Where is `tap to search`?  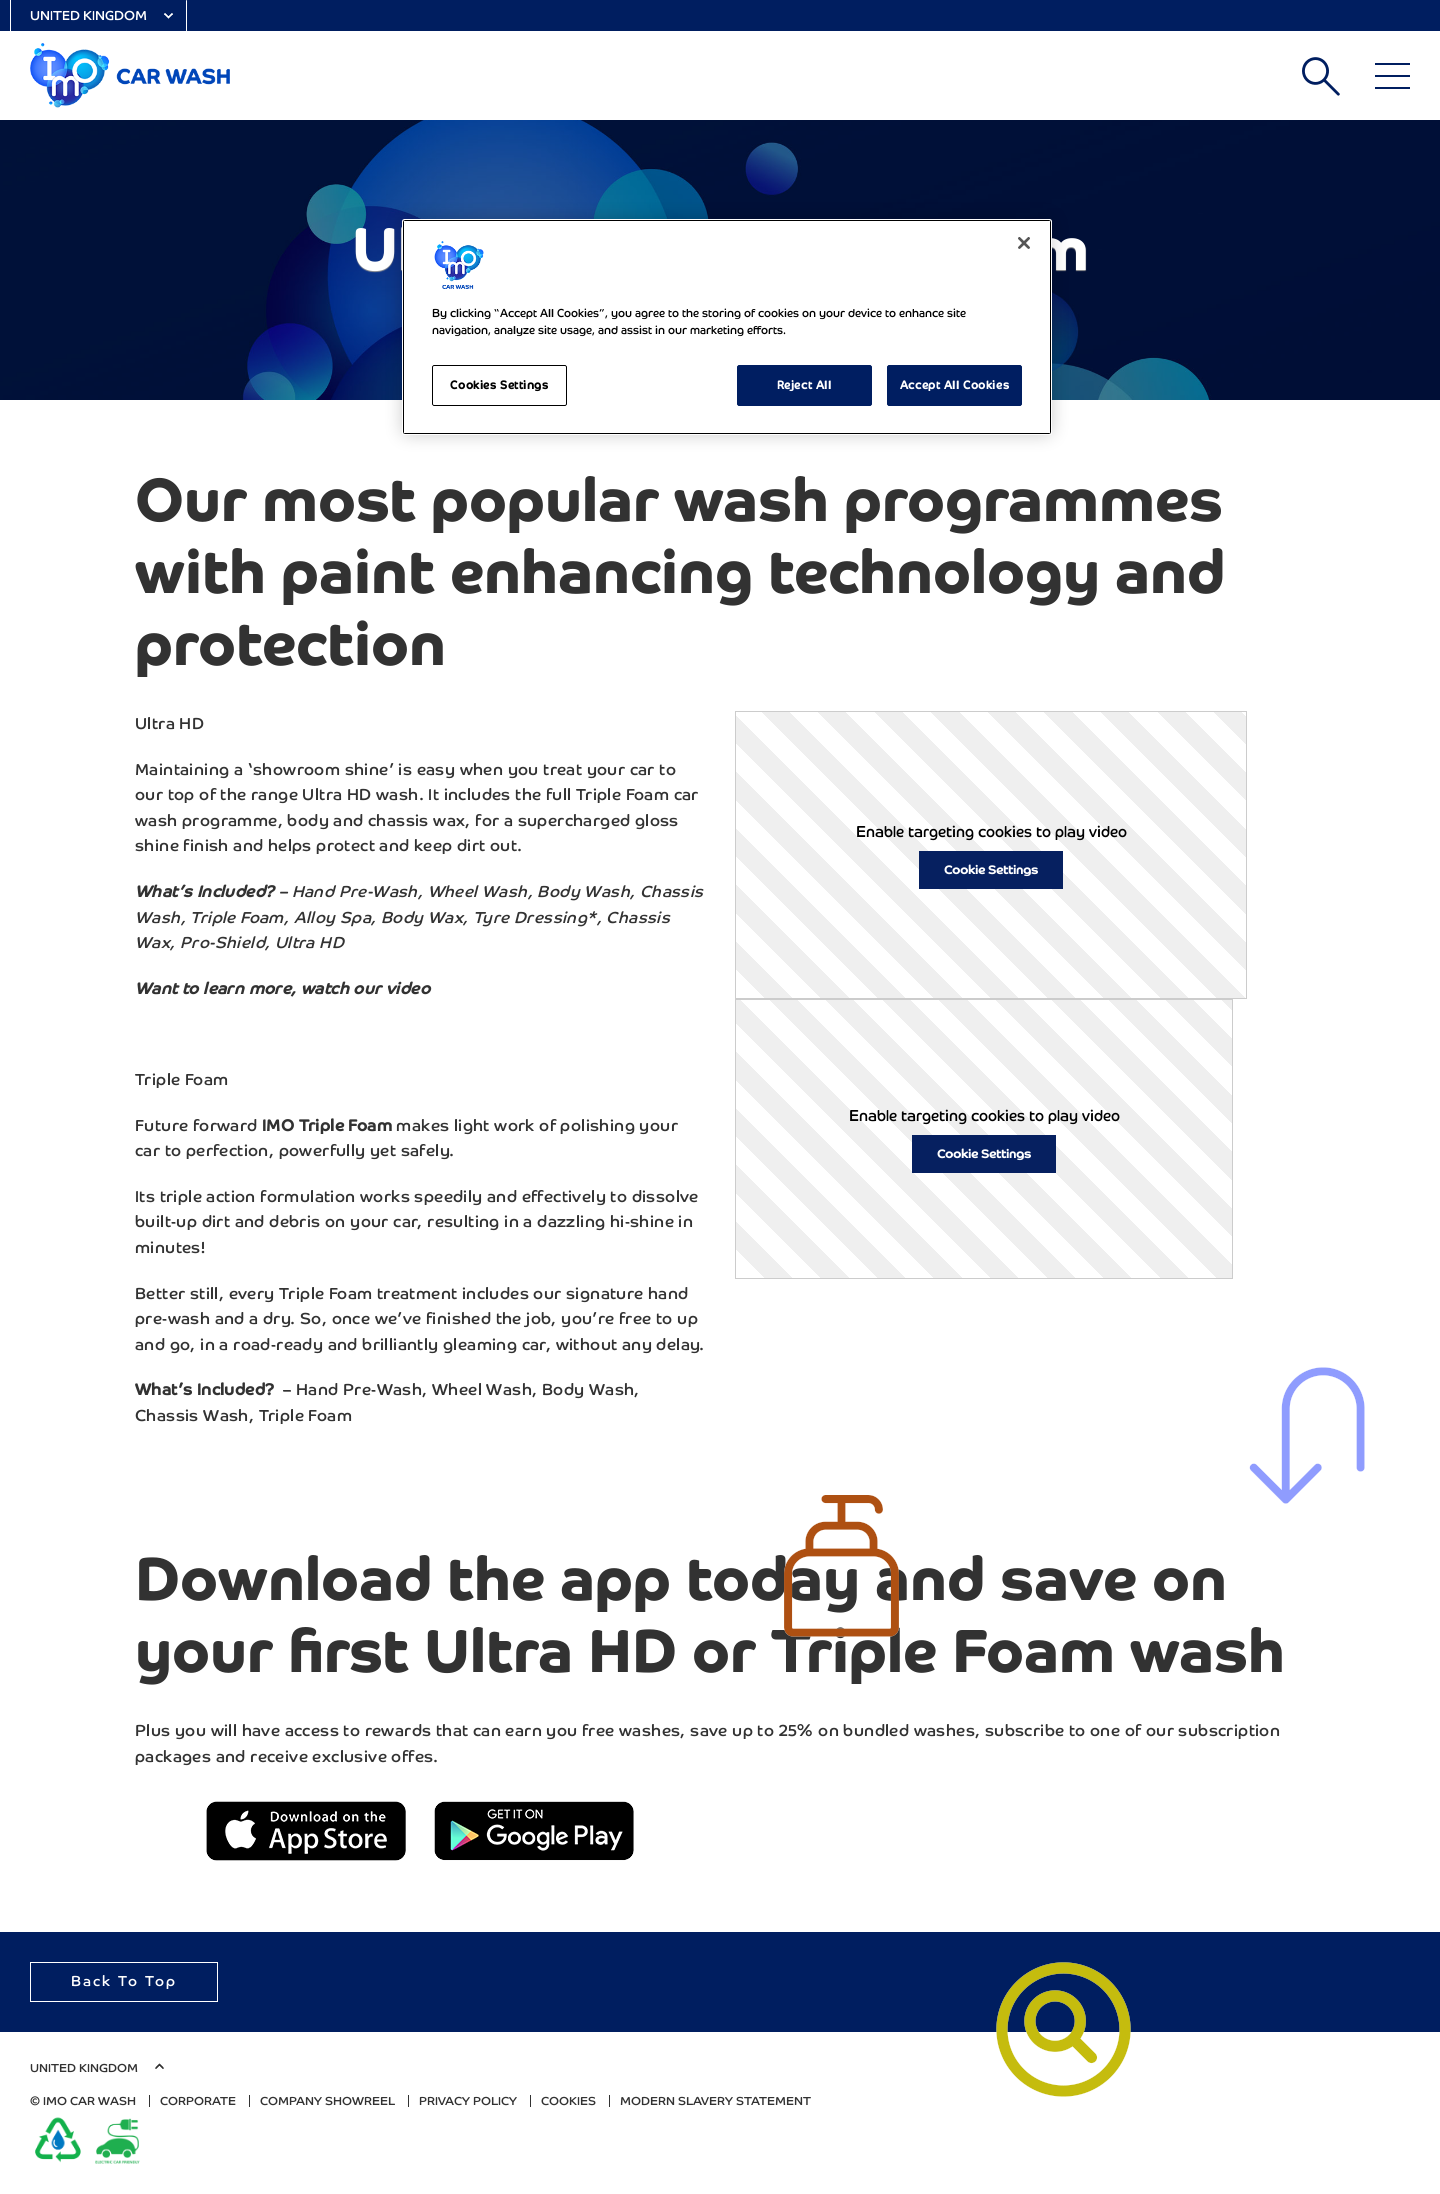
tap to search is located at coordinates (1063, 2029).